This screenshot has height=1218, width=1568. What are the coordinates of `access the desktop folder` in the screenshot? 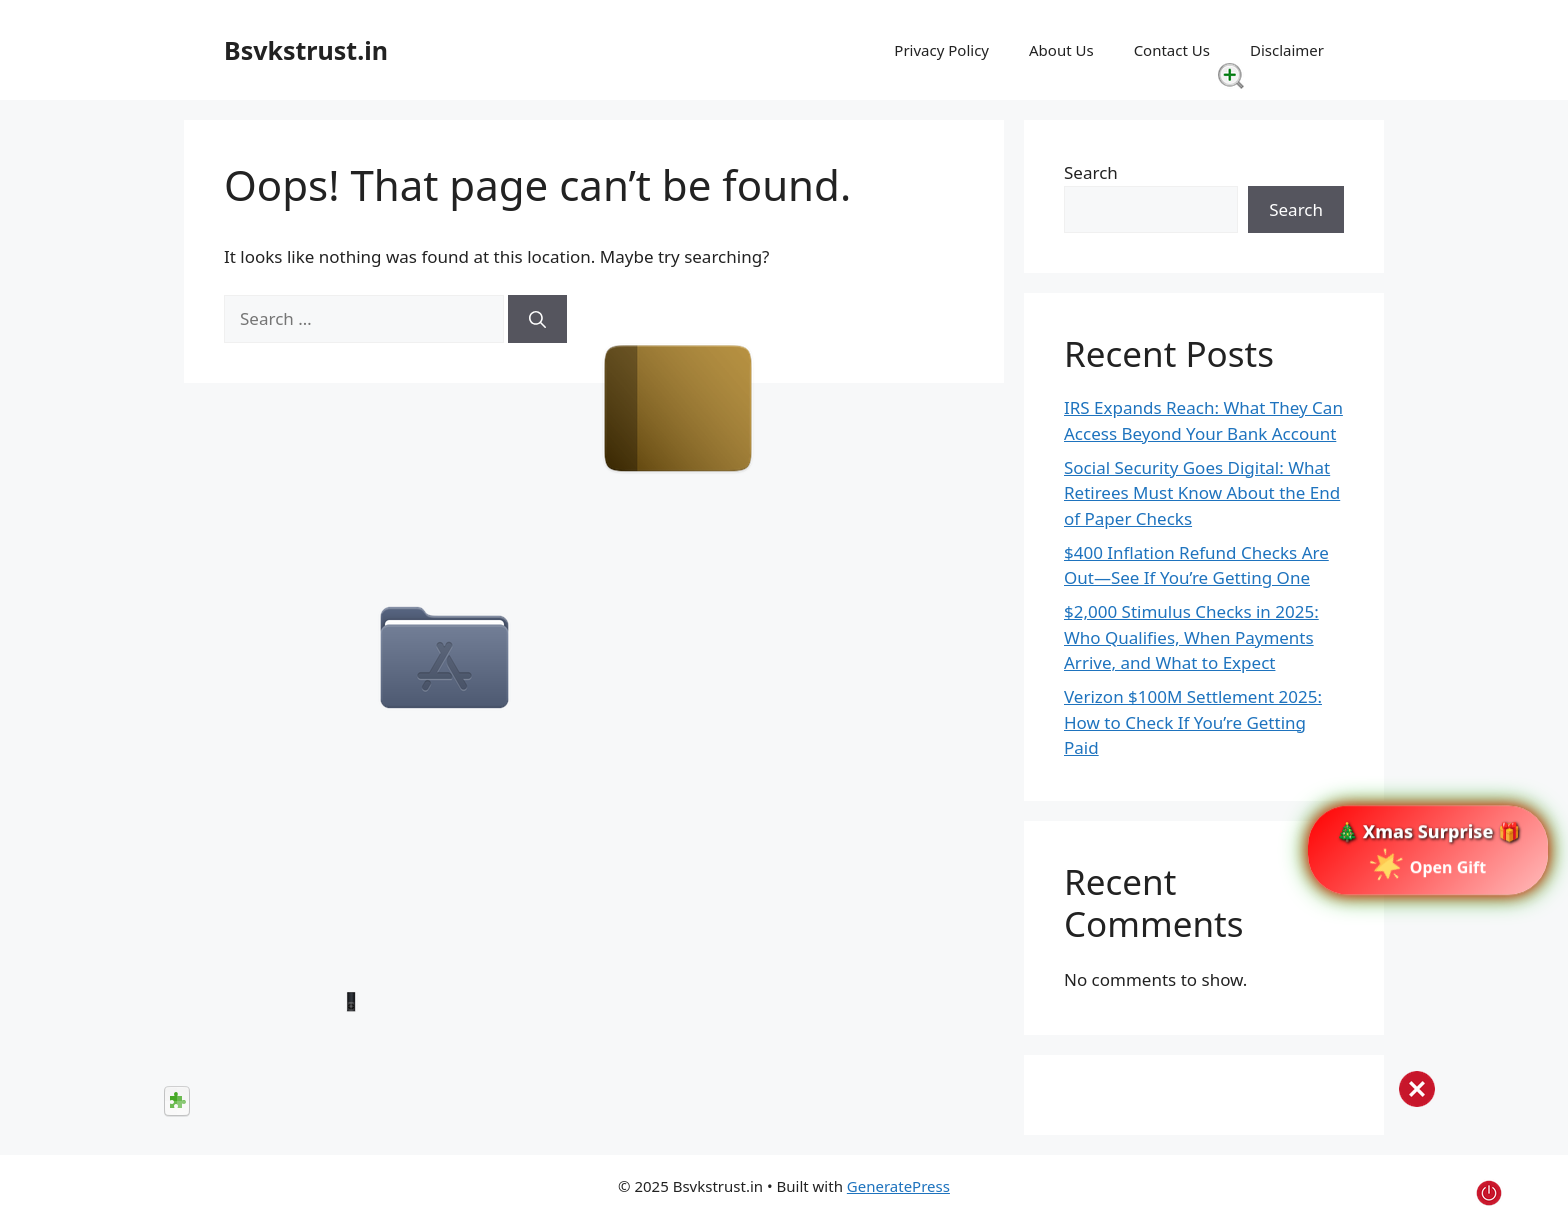 It's located at (678, 403).